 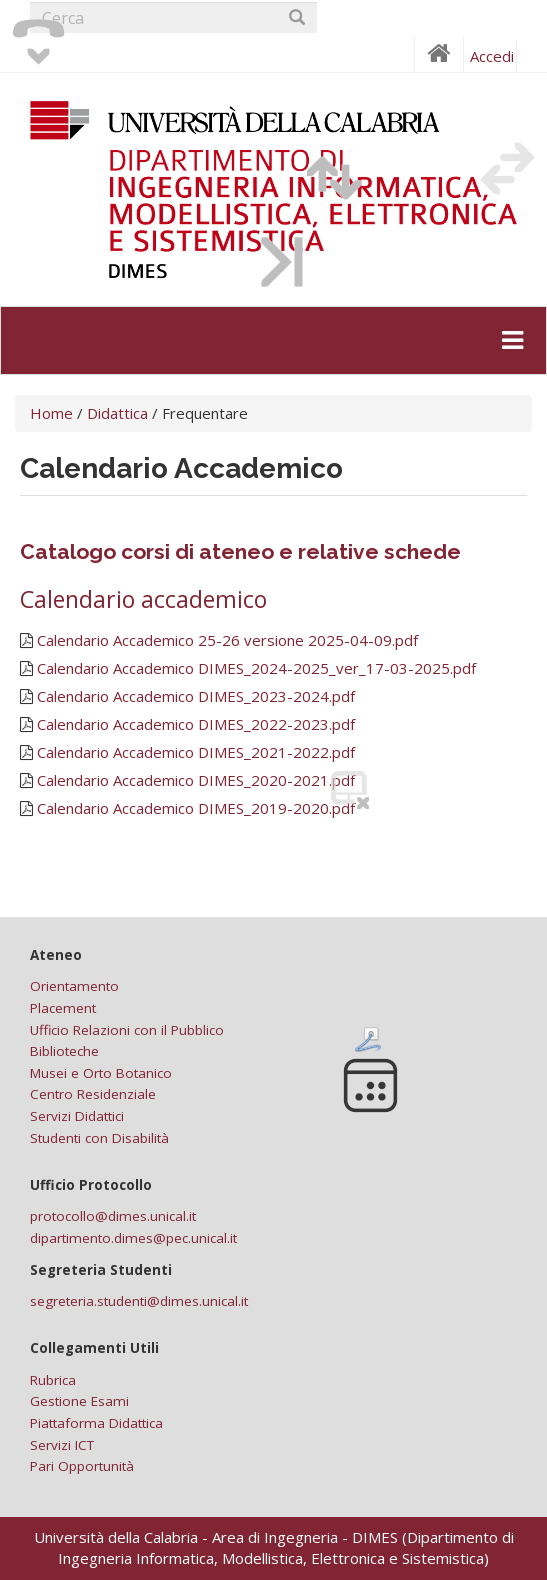 I want to click on connect to a wired ethernet network, so click(x=367, y=1039).